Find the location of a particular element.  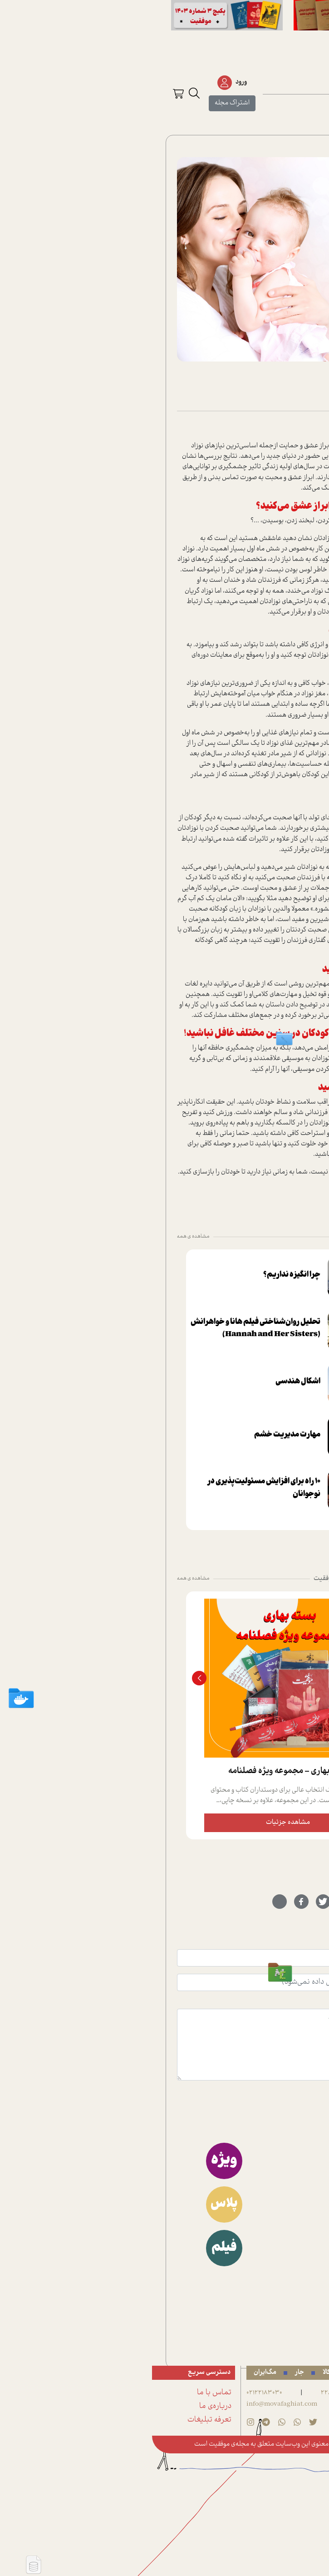

open a SQL database file is located at coordinates (34, 2565).